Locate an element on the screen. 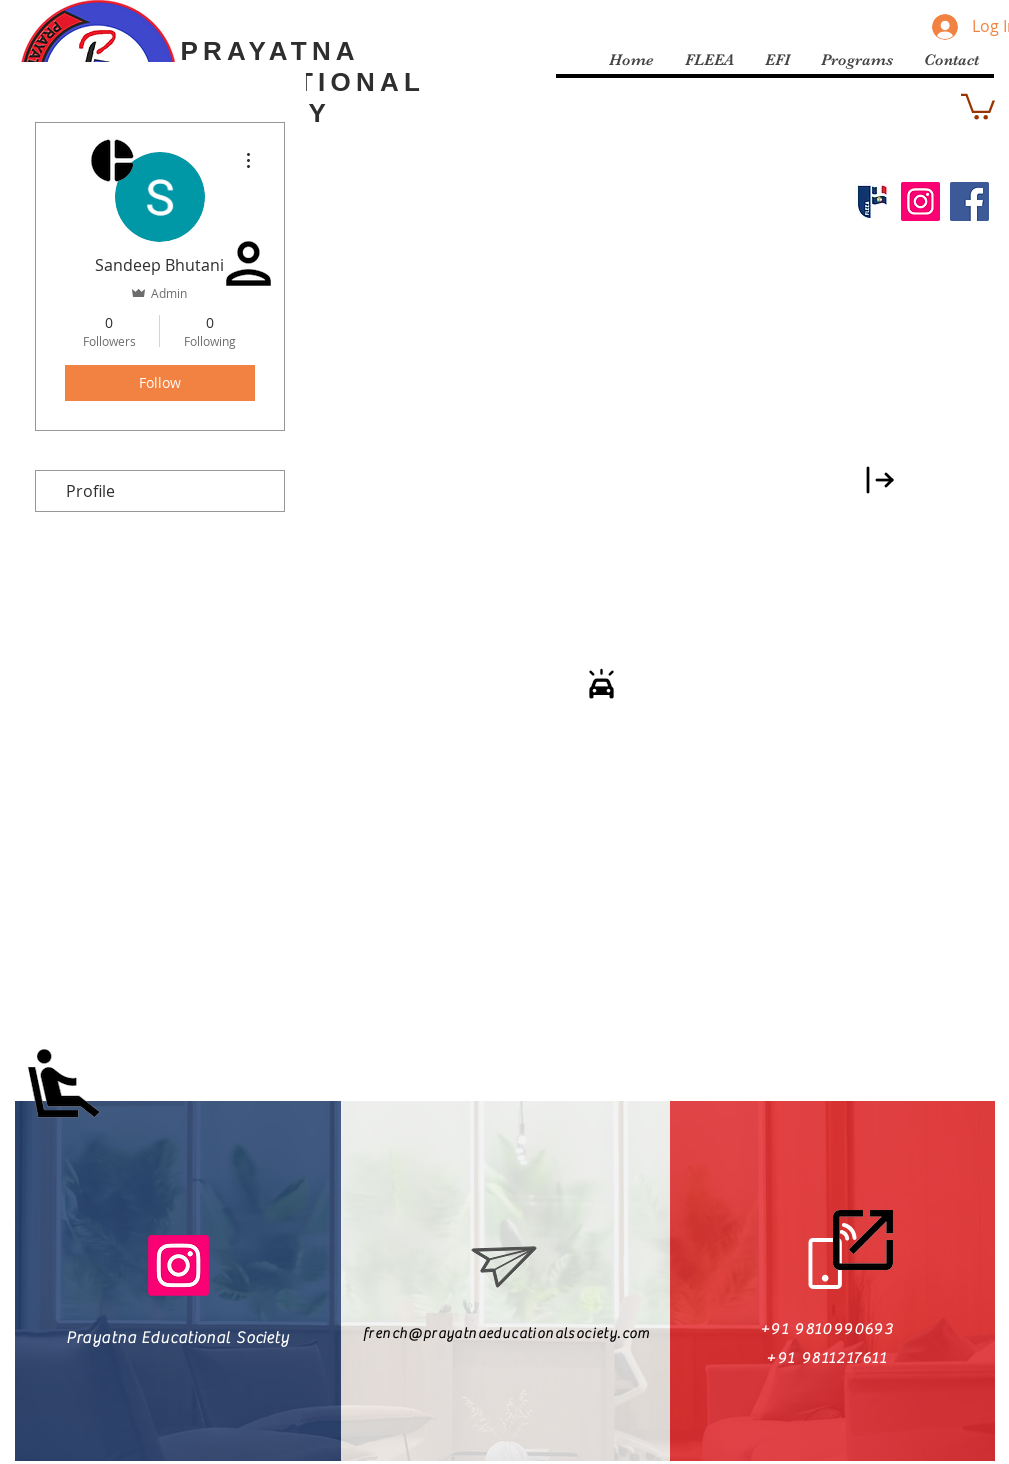  view data breakdown or statistics is located at coordinates (112, 160).